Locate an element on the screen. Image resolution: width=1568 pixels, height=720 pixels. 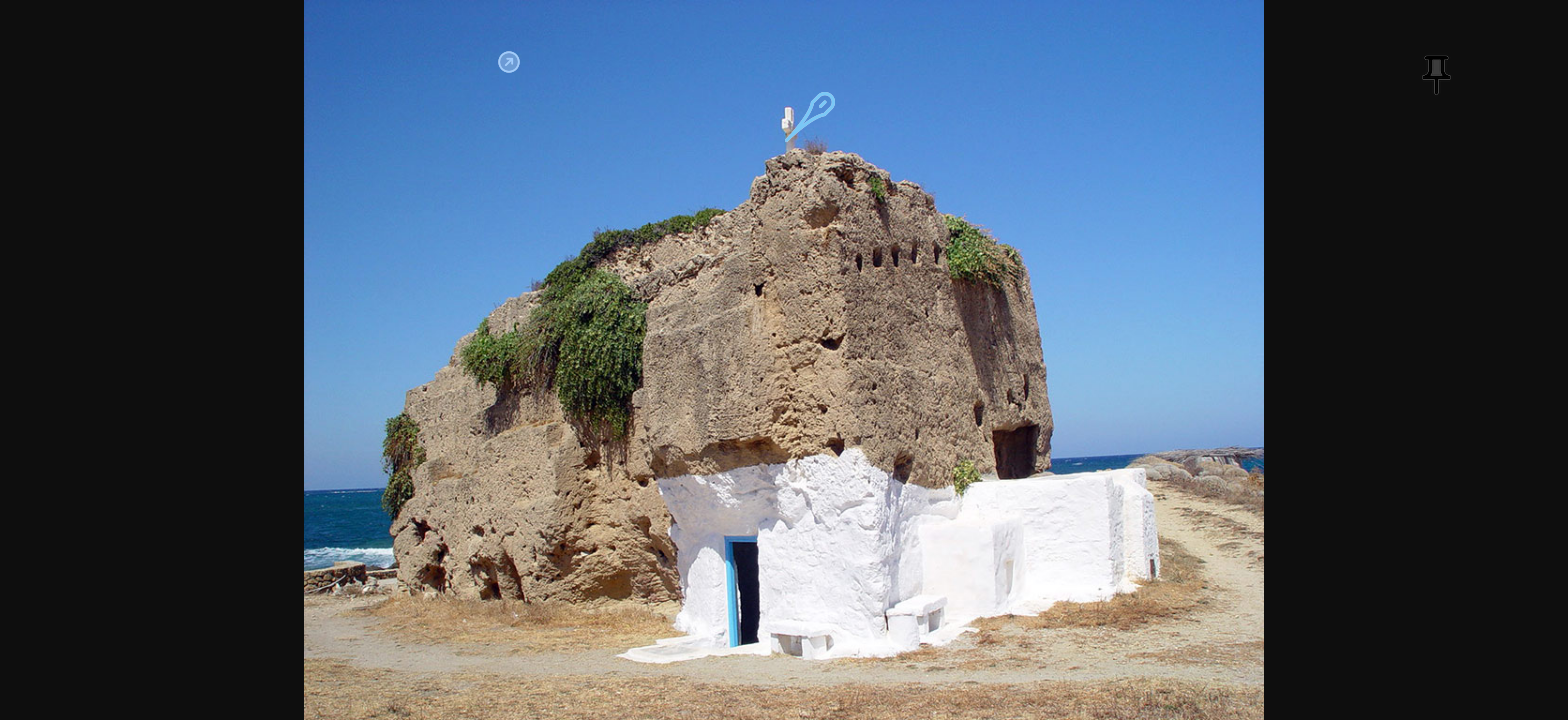
pin an item to keep it visible is located at coordinates (1436, 75).